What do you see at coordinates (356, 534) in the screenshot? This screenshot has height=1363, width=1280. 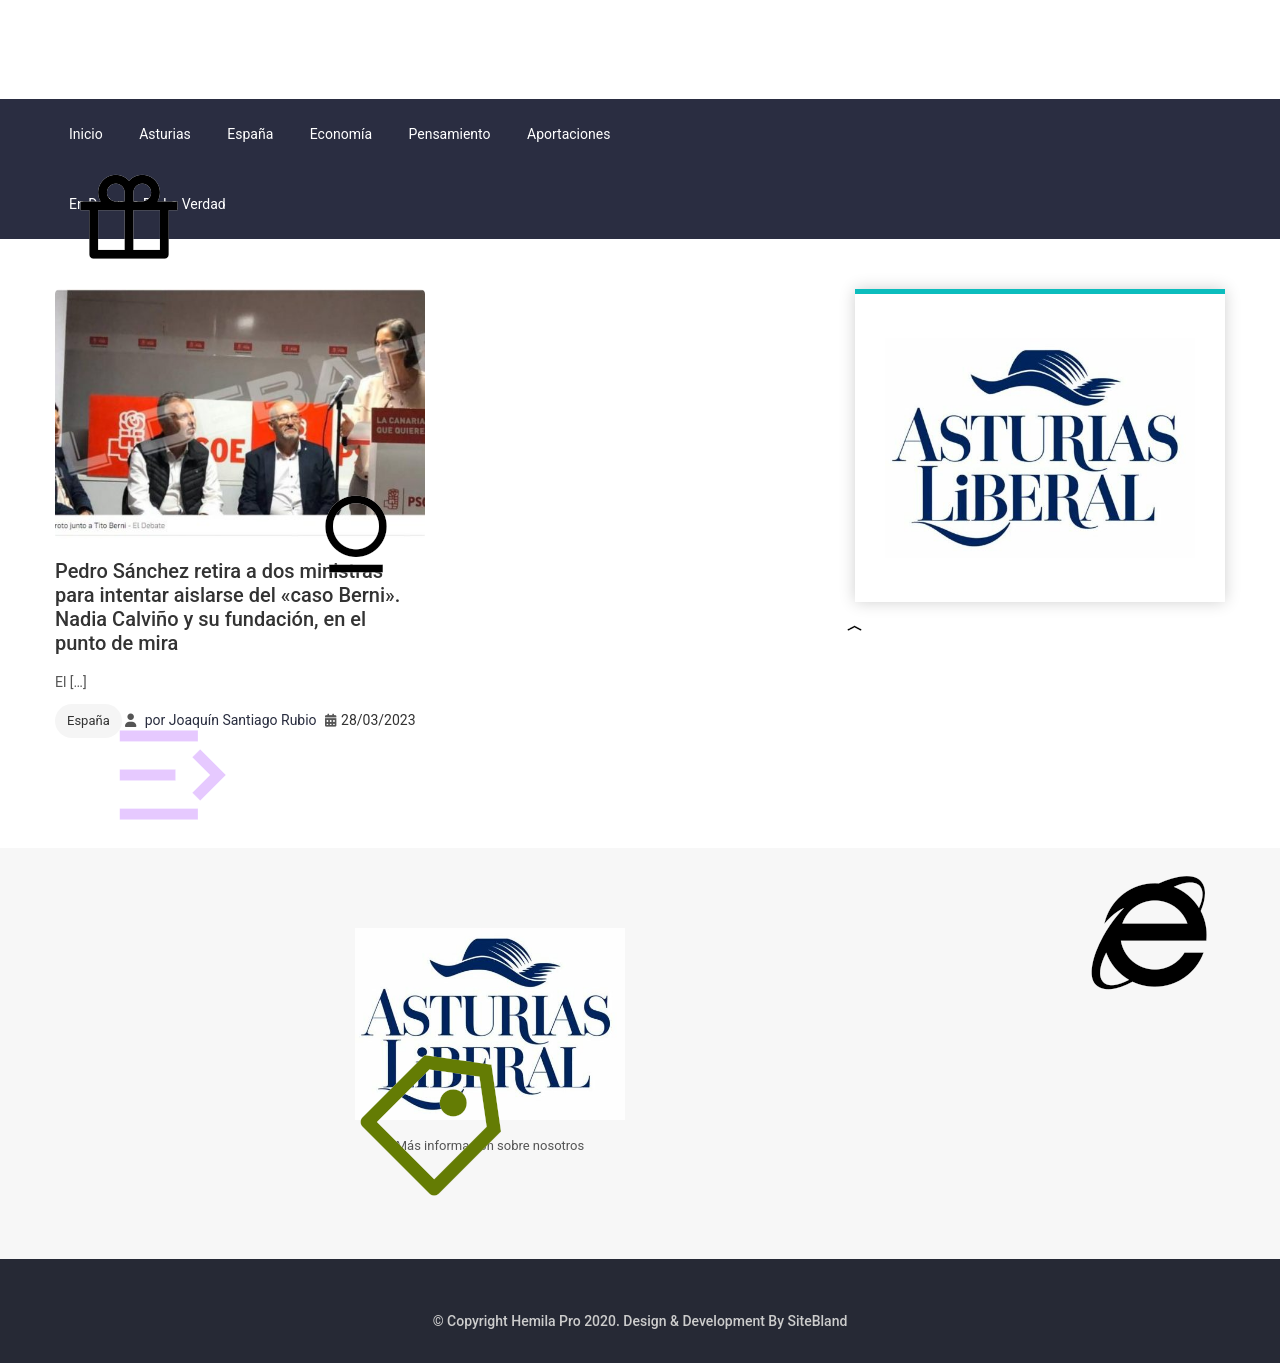 I see `view user profile` at bounding box center [356, 534].